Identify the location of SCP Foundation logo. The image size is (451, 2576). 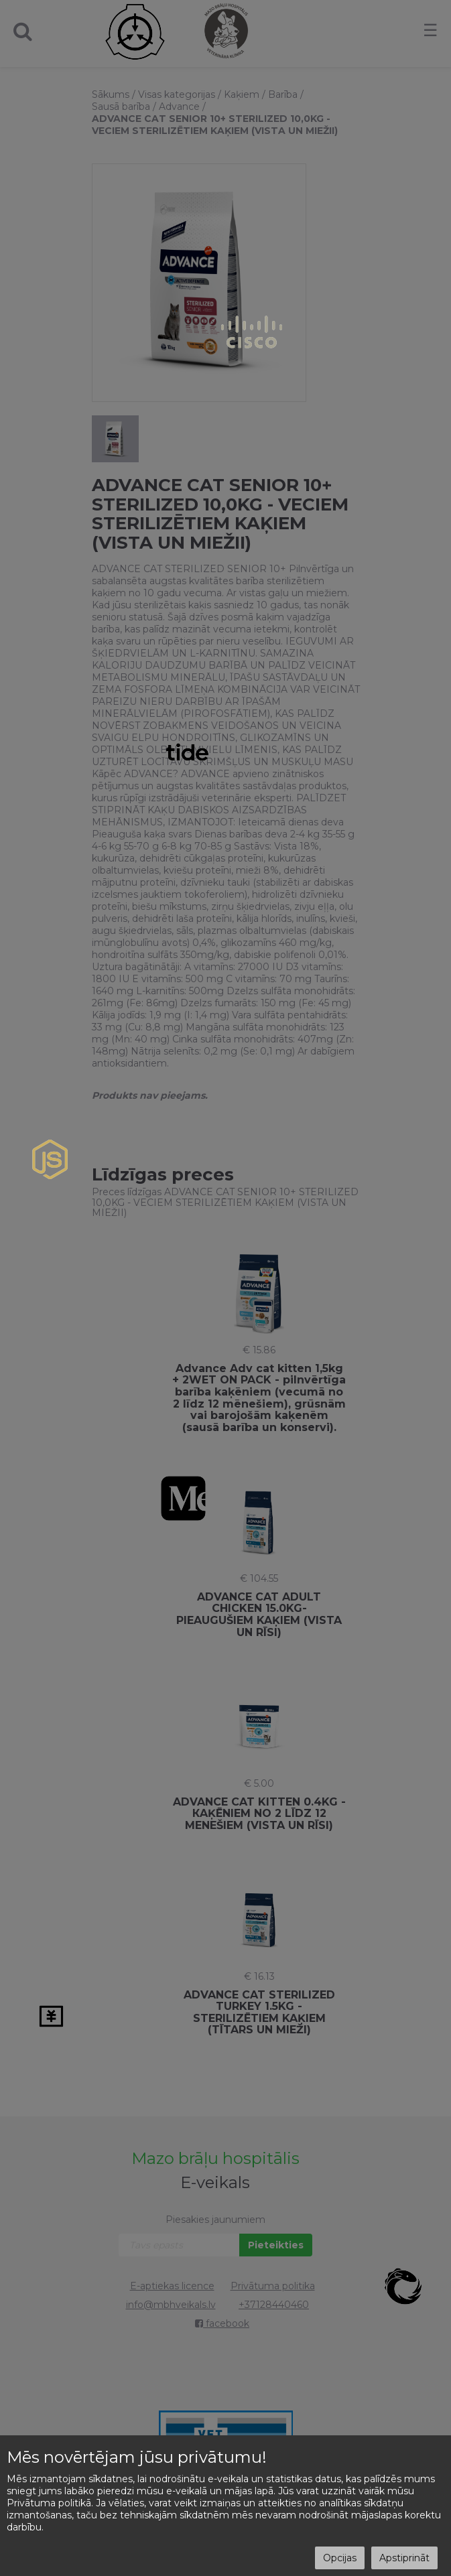
(135, 31).